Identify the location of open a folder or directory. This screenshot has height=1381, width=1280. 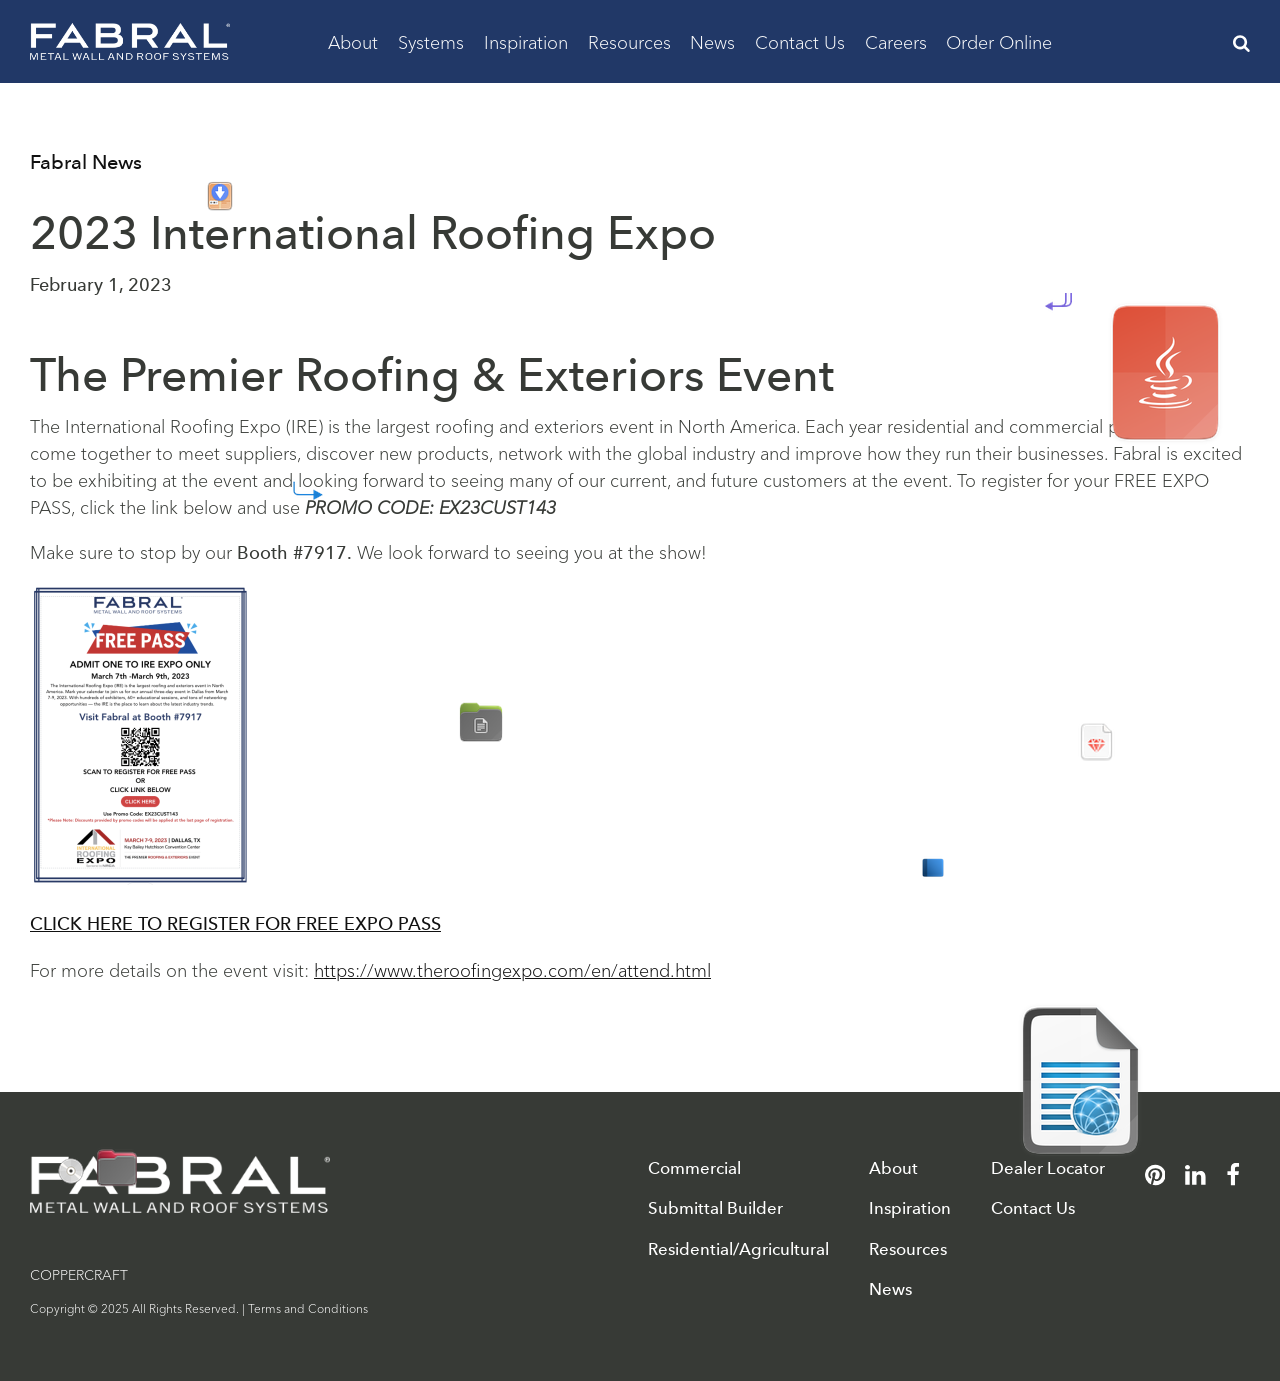
(117, 1167).